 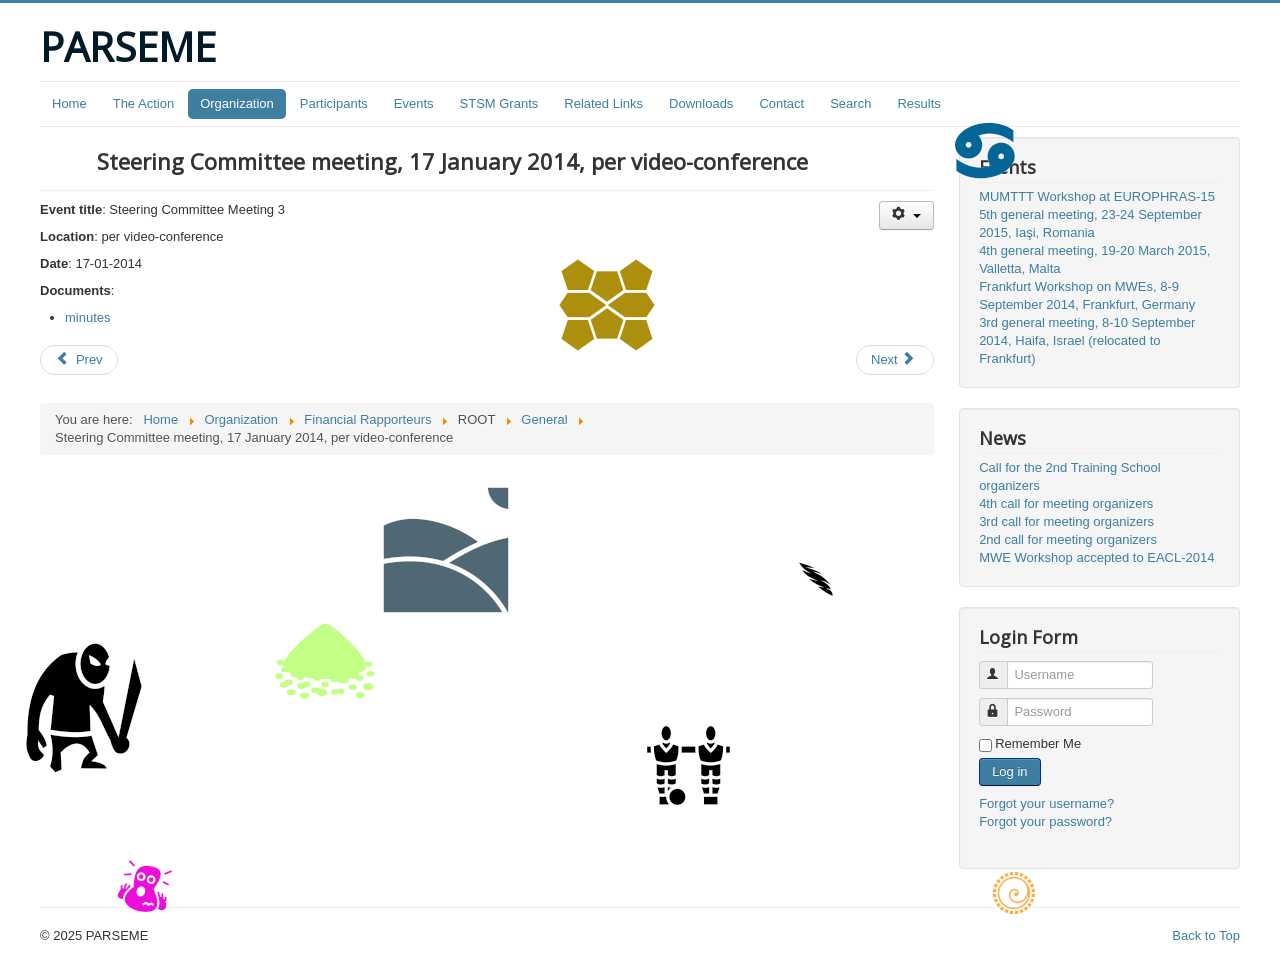 What do you see at coordinates (446, 550) in the screenshot?
I see `view terrain or landscape mode` at bounding box center [446, 550].